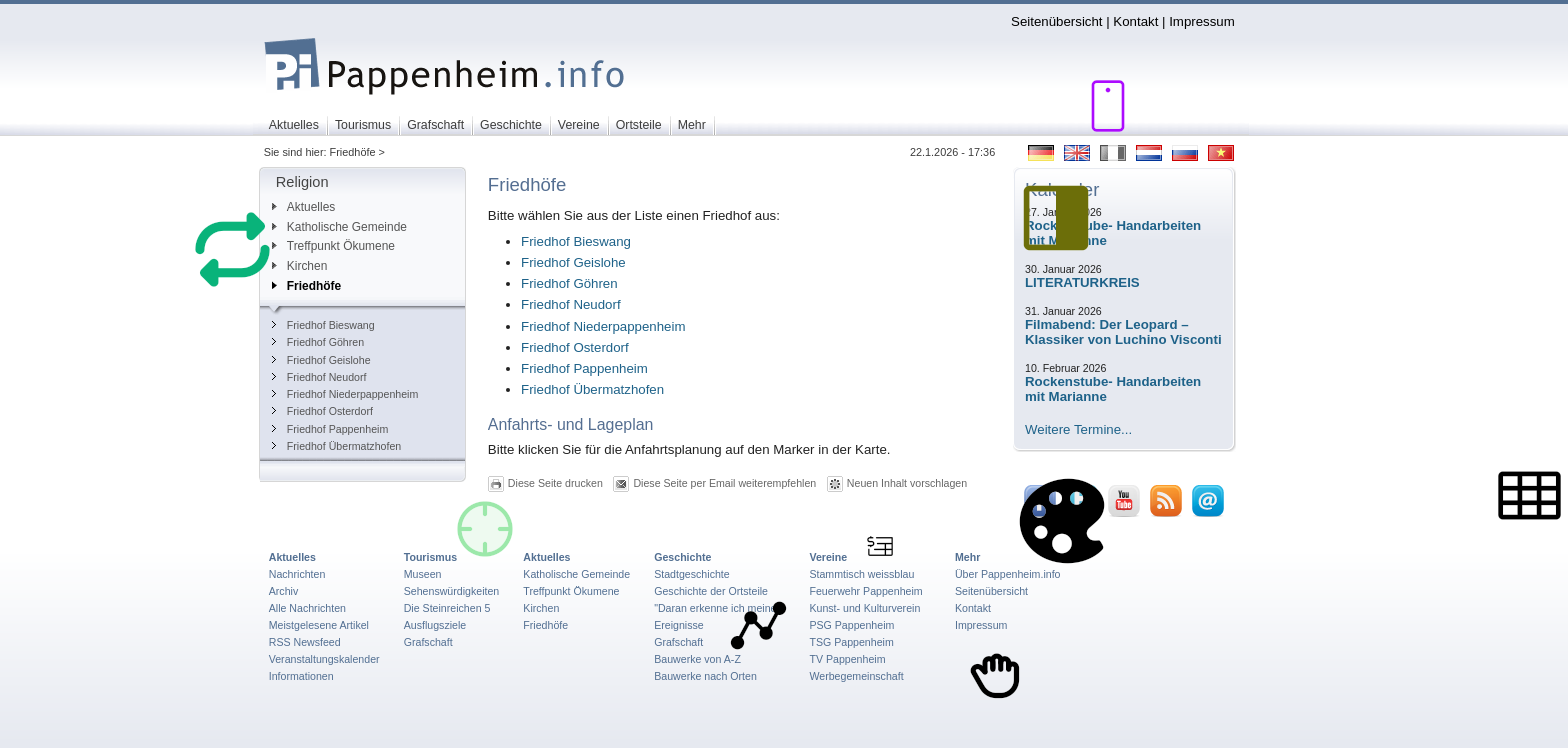 The image size is (1568, 748). I want to click on toggle between split-screen view, so click(1056, 218).